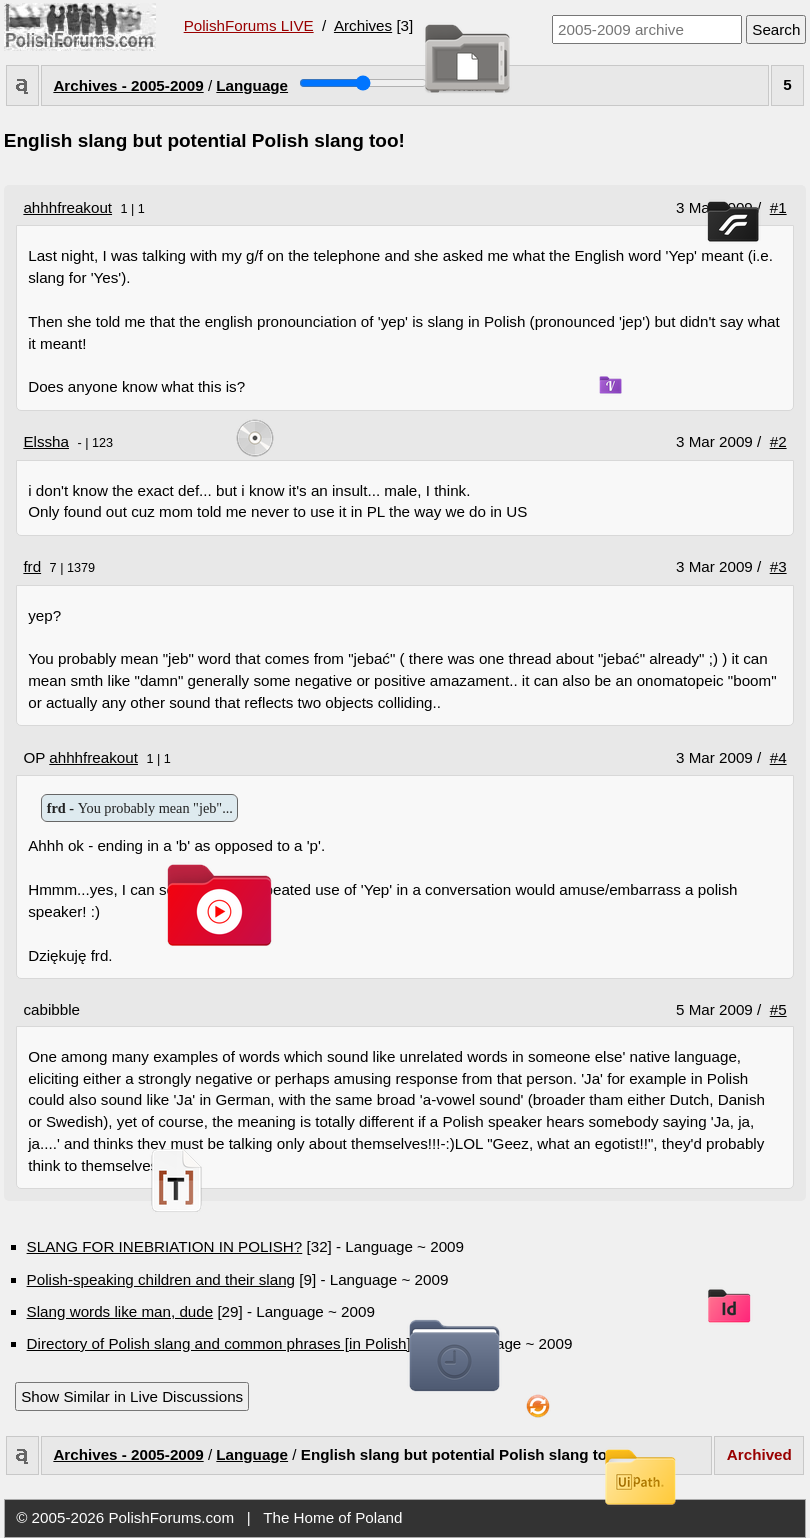  I want to click on open folder containing UiPath automation projects, so click(640, 1479).